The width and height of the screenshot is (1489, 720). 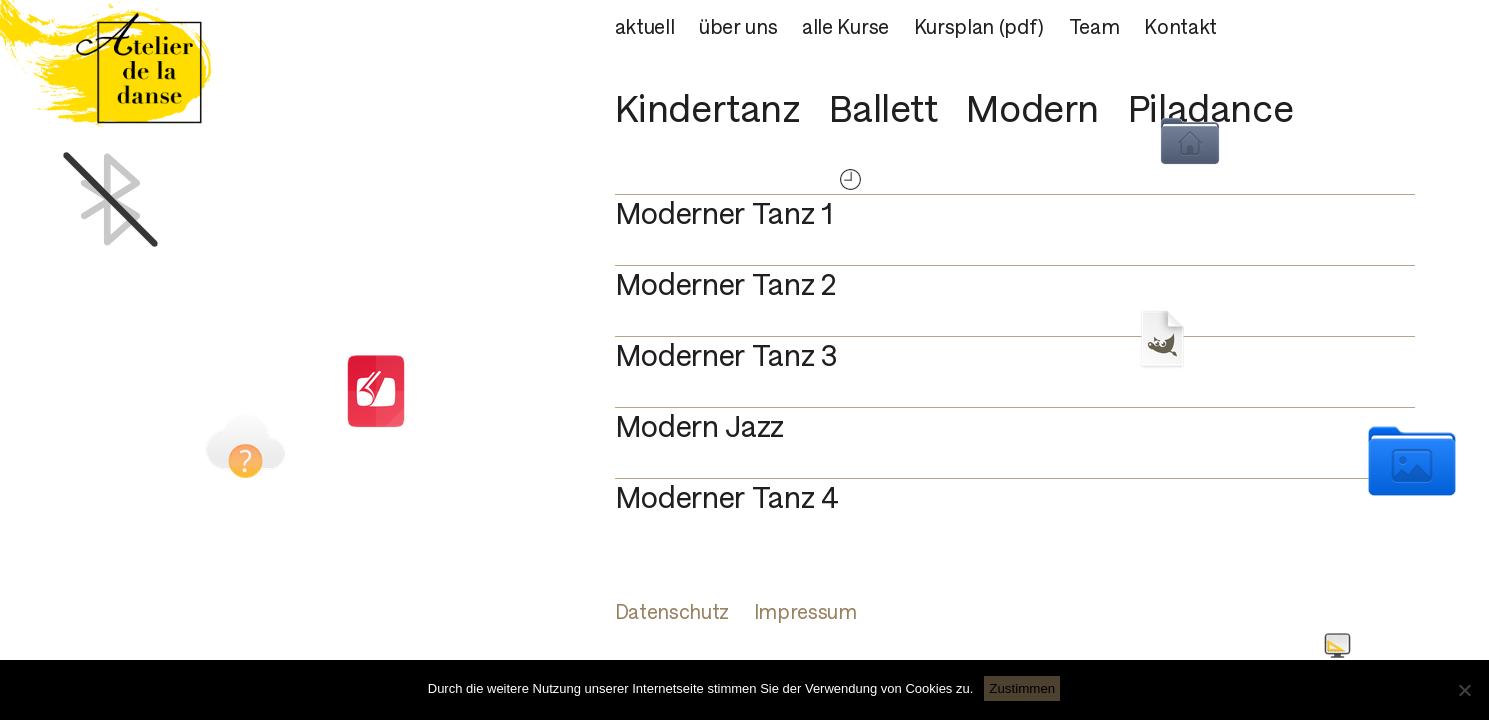 What do you see at coordinates (1412, 461) in the screenshot?
I see `open your images folder` at bounding box center [1412, 461].